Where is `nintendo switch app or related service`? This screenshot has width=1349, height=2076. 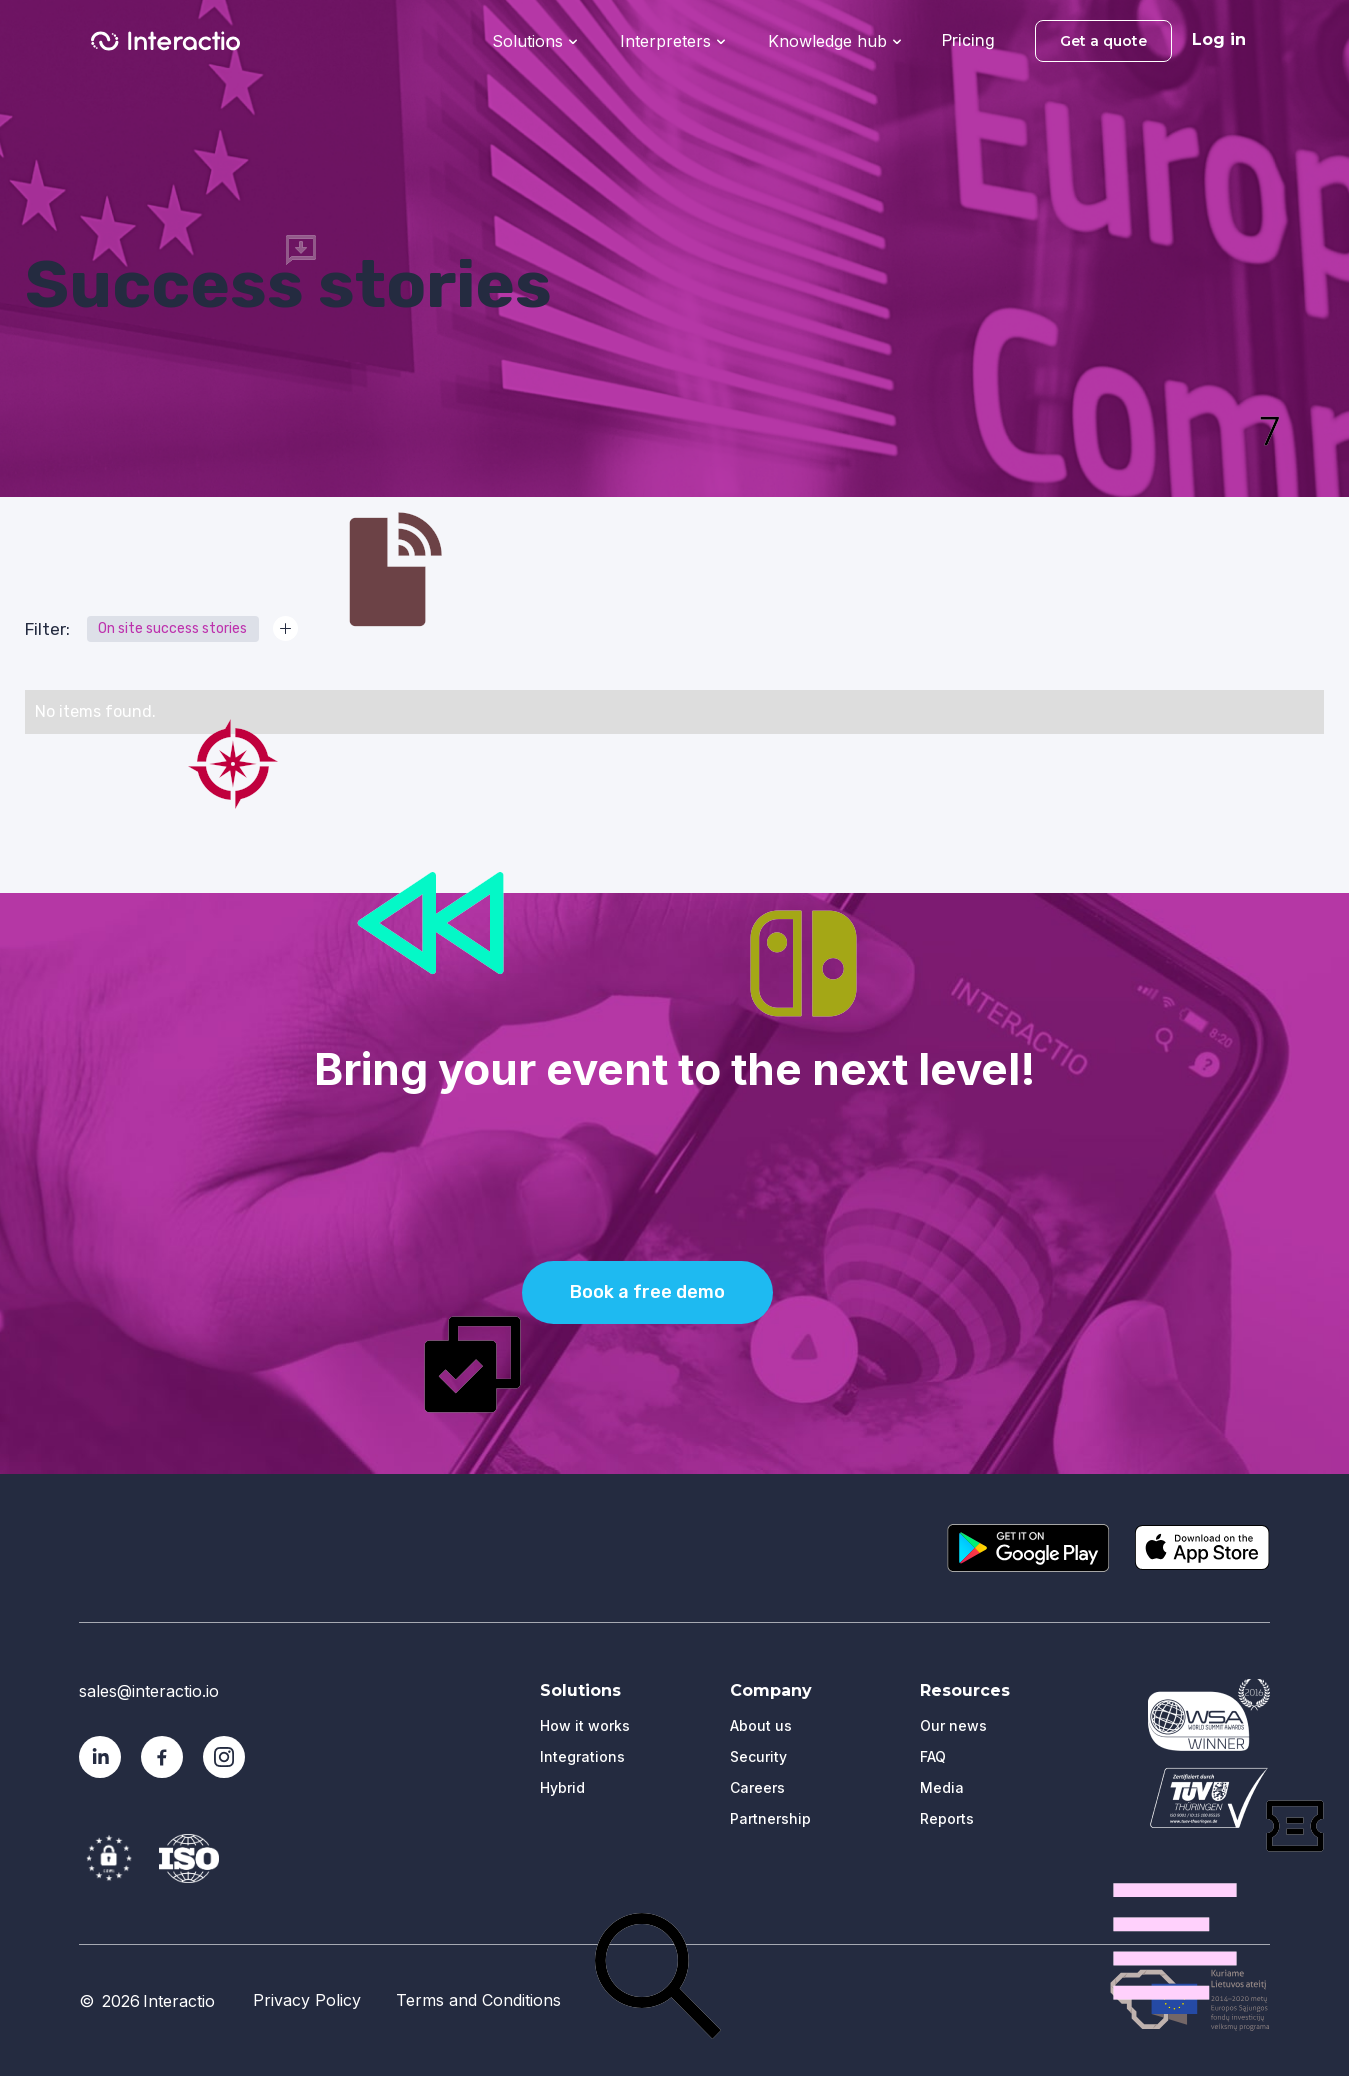 nintendo switch app or related service is located at coordinates (803, 963).